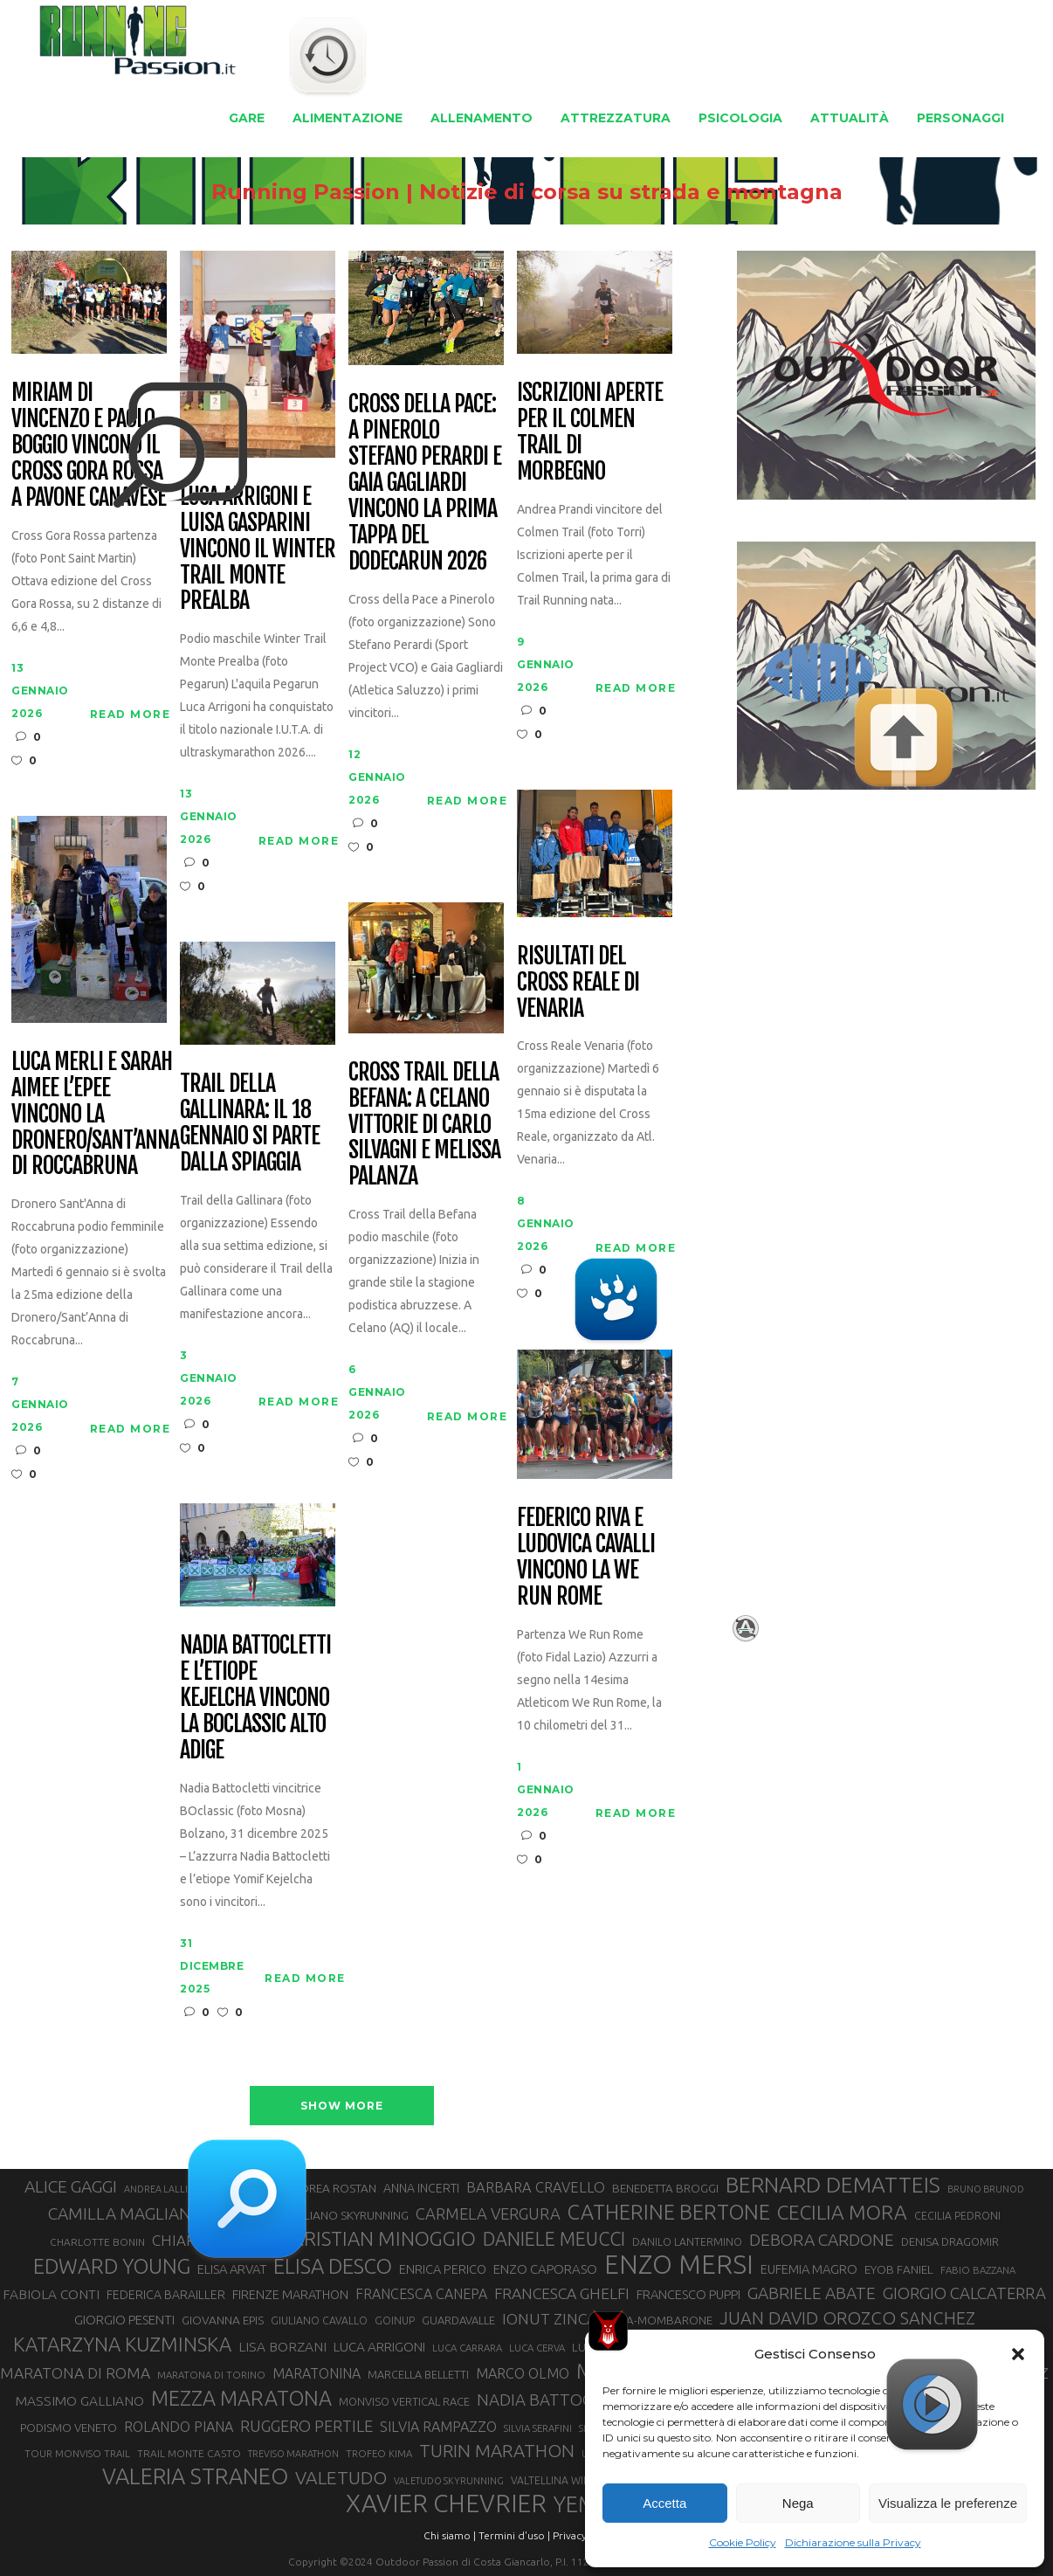 This screenshot has width=1053, height=2576. What do you see at coordinates (327, 55) in the screenshot?
I see `open déjà dup backup utility` at bounding box center [327, 55].